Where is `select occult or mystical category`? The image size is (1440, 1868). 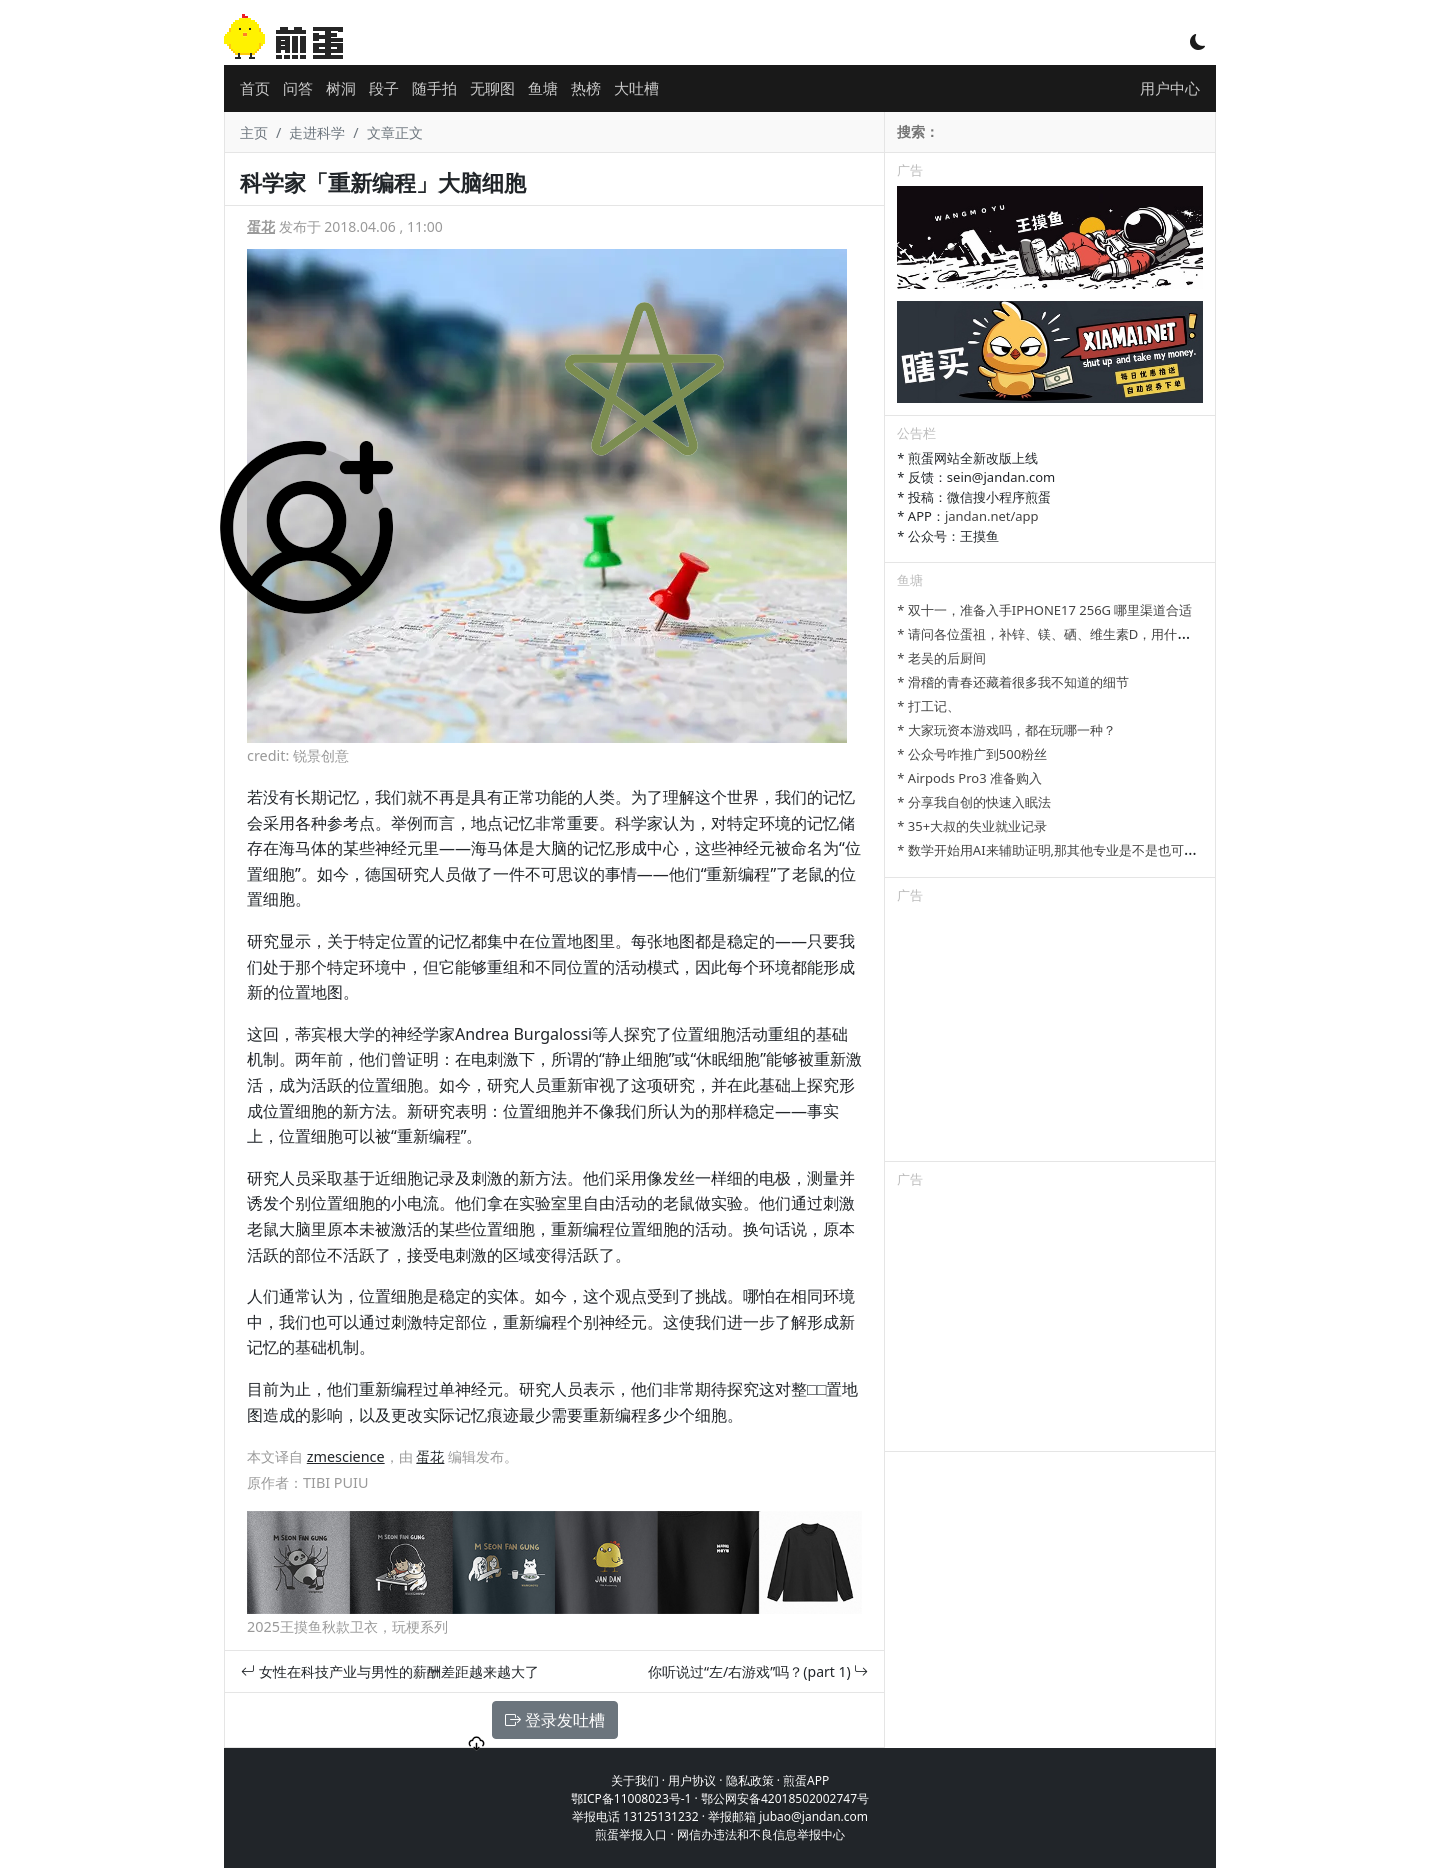
select occult or mystical category is located at coordinates (644, 387).